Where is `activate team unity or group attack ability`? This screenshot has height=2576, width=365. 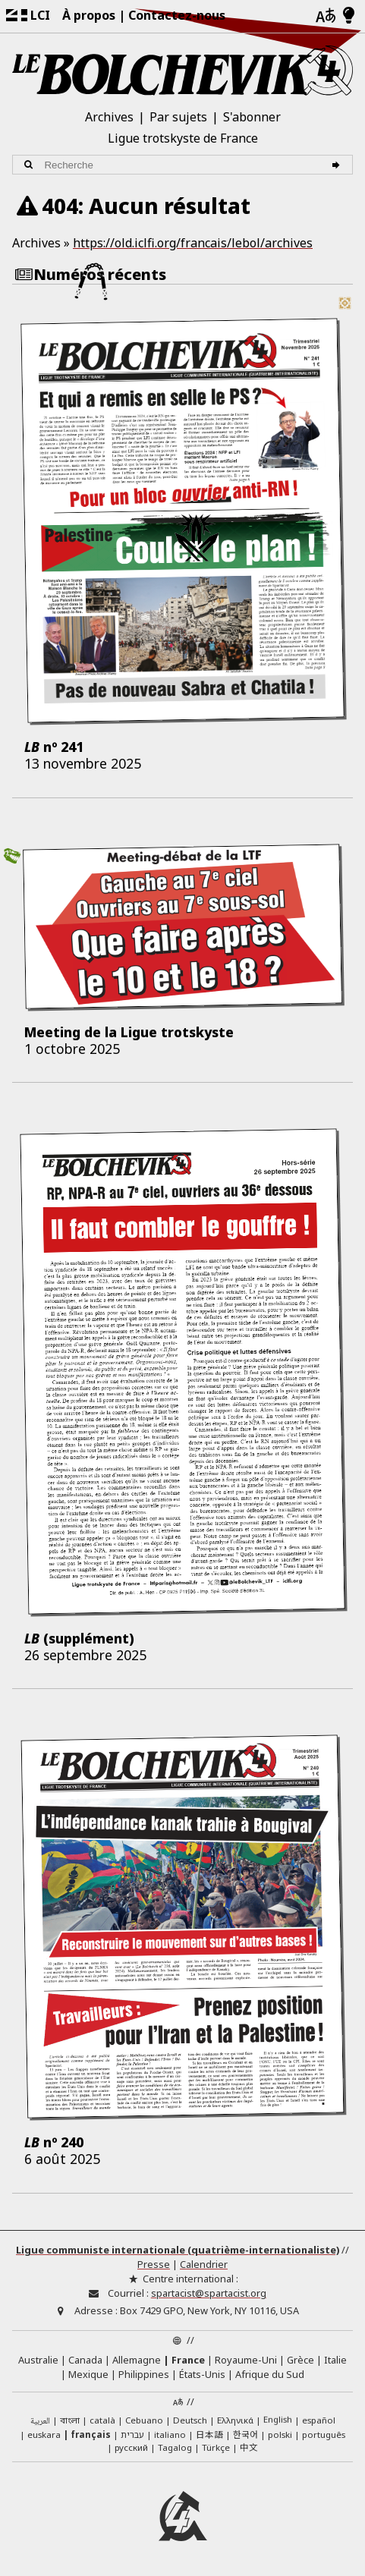 activate team unity or group attack ability is located at coordinates (197, 537).